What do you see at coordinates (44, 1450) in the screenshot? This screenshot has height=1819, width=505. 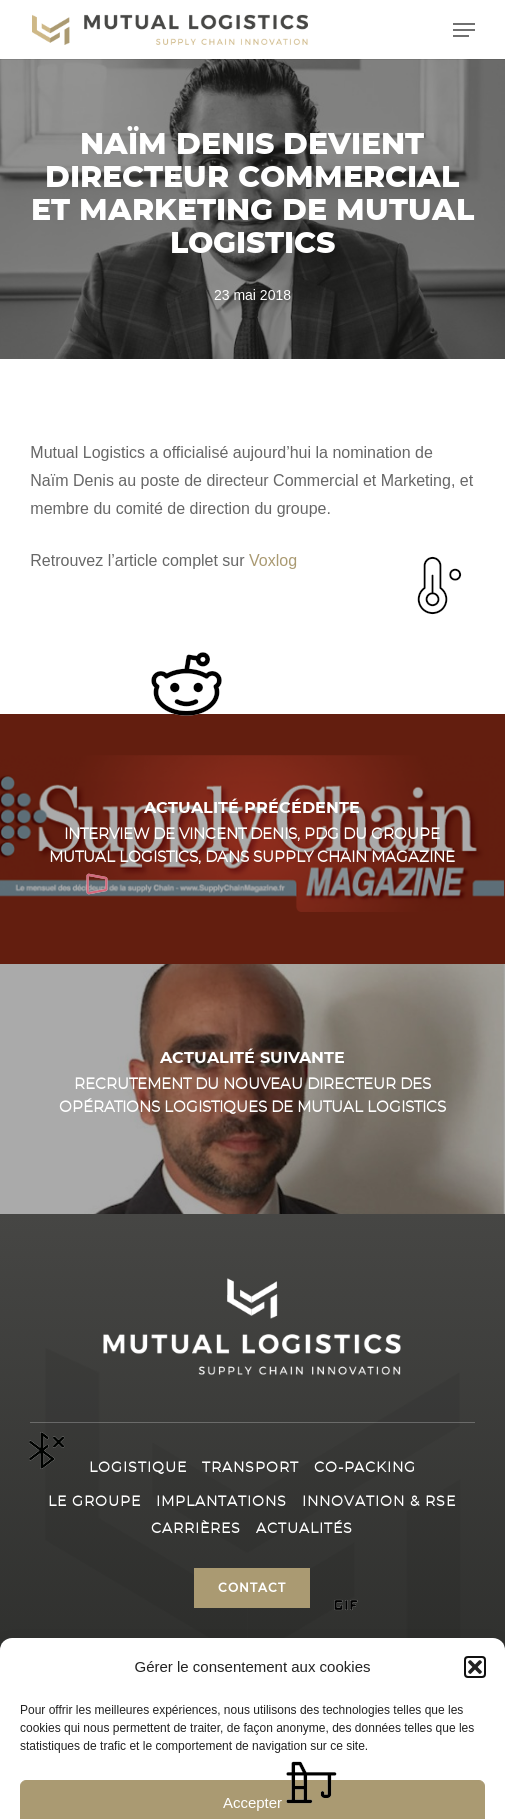 I see `bluetooth is disabled or unavailable` at bounding box center [44, 1450].